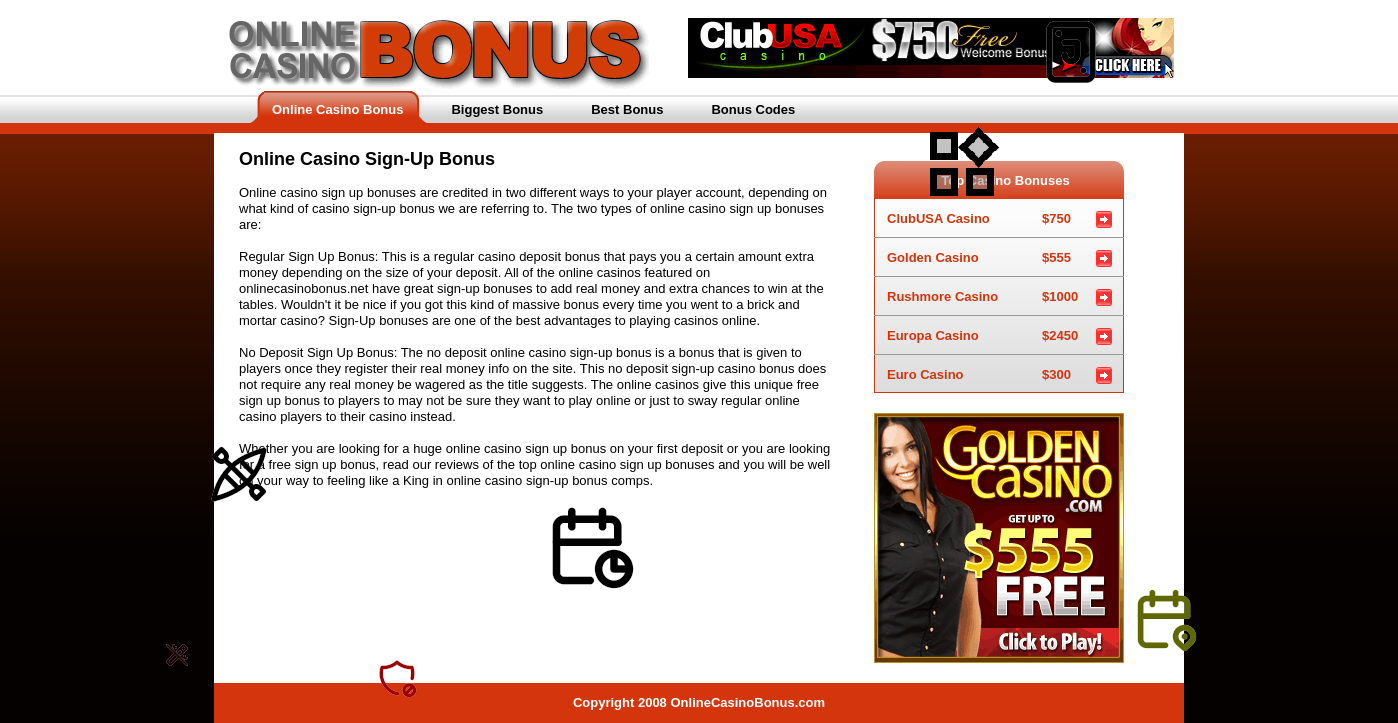  Describe the element at coordinates (591, 546) in the screenshot. I see `view calendar analytics and statistics` at that location.